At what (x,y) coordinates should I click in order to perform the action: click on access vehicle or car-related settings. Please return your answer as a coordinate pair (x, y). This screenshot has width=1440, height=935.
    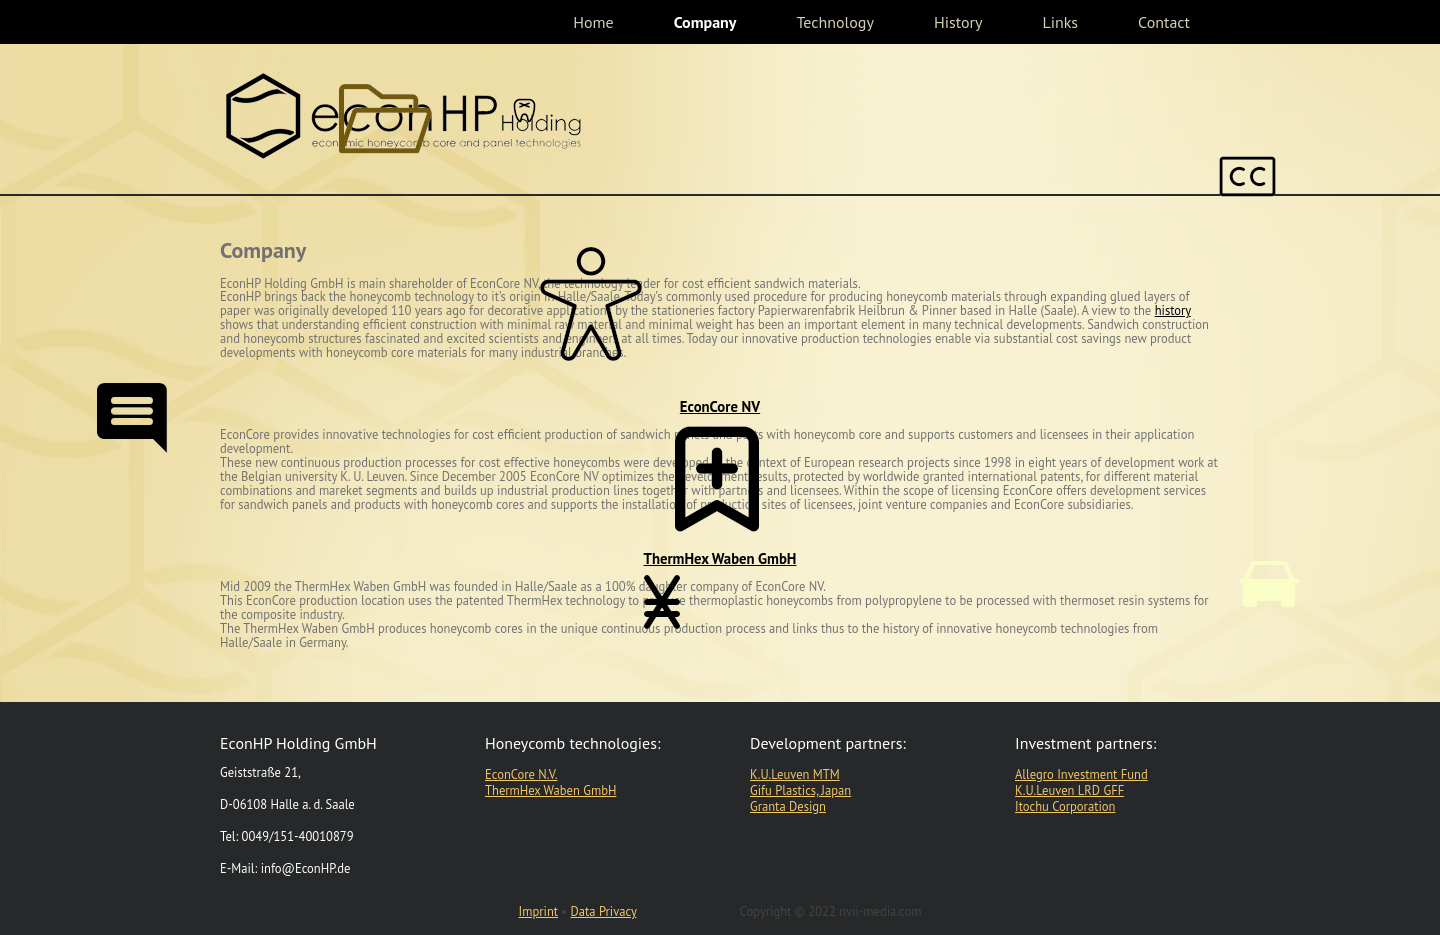
    Looking at the image, I should click on (1269, 585).